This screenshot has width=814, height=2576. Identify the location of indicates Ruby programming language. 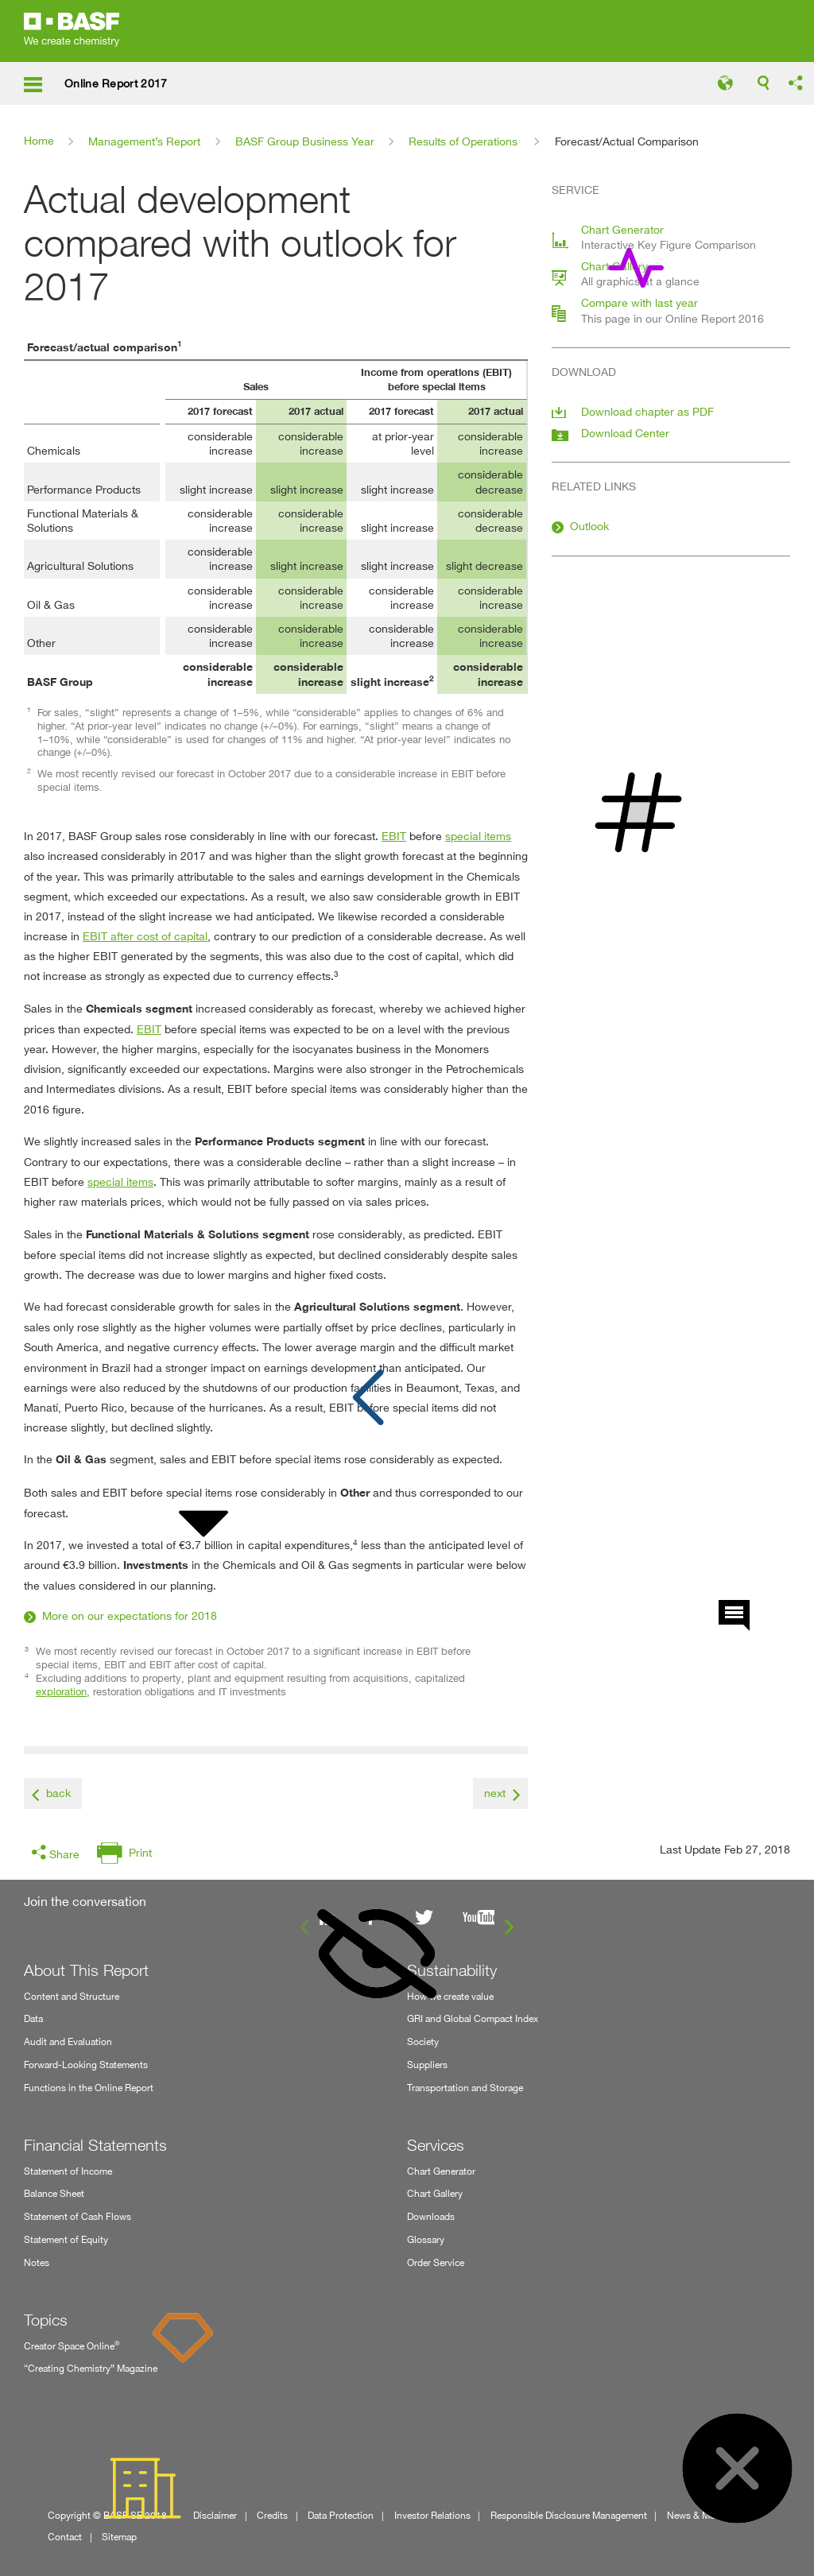
(183, 2336).